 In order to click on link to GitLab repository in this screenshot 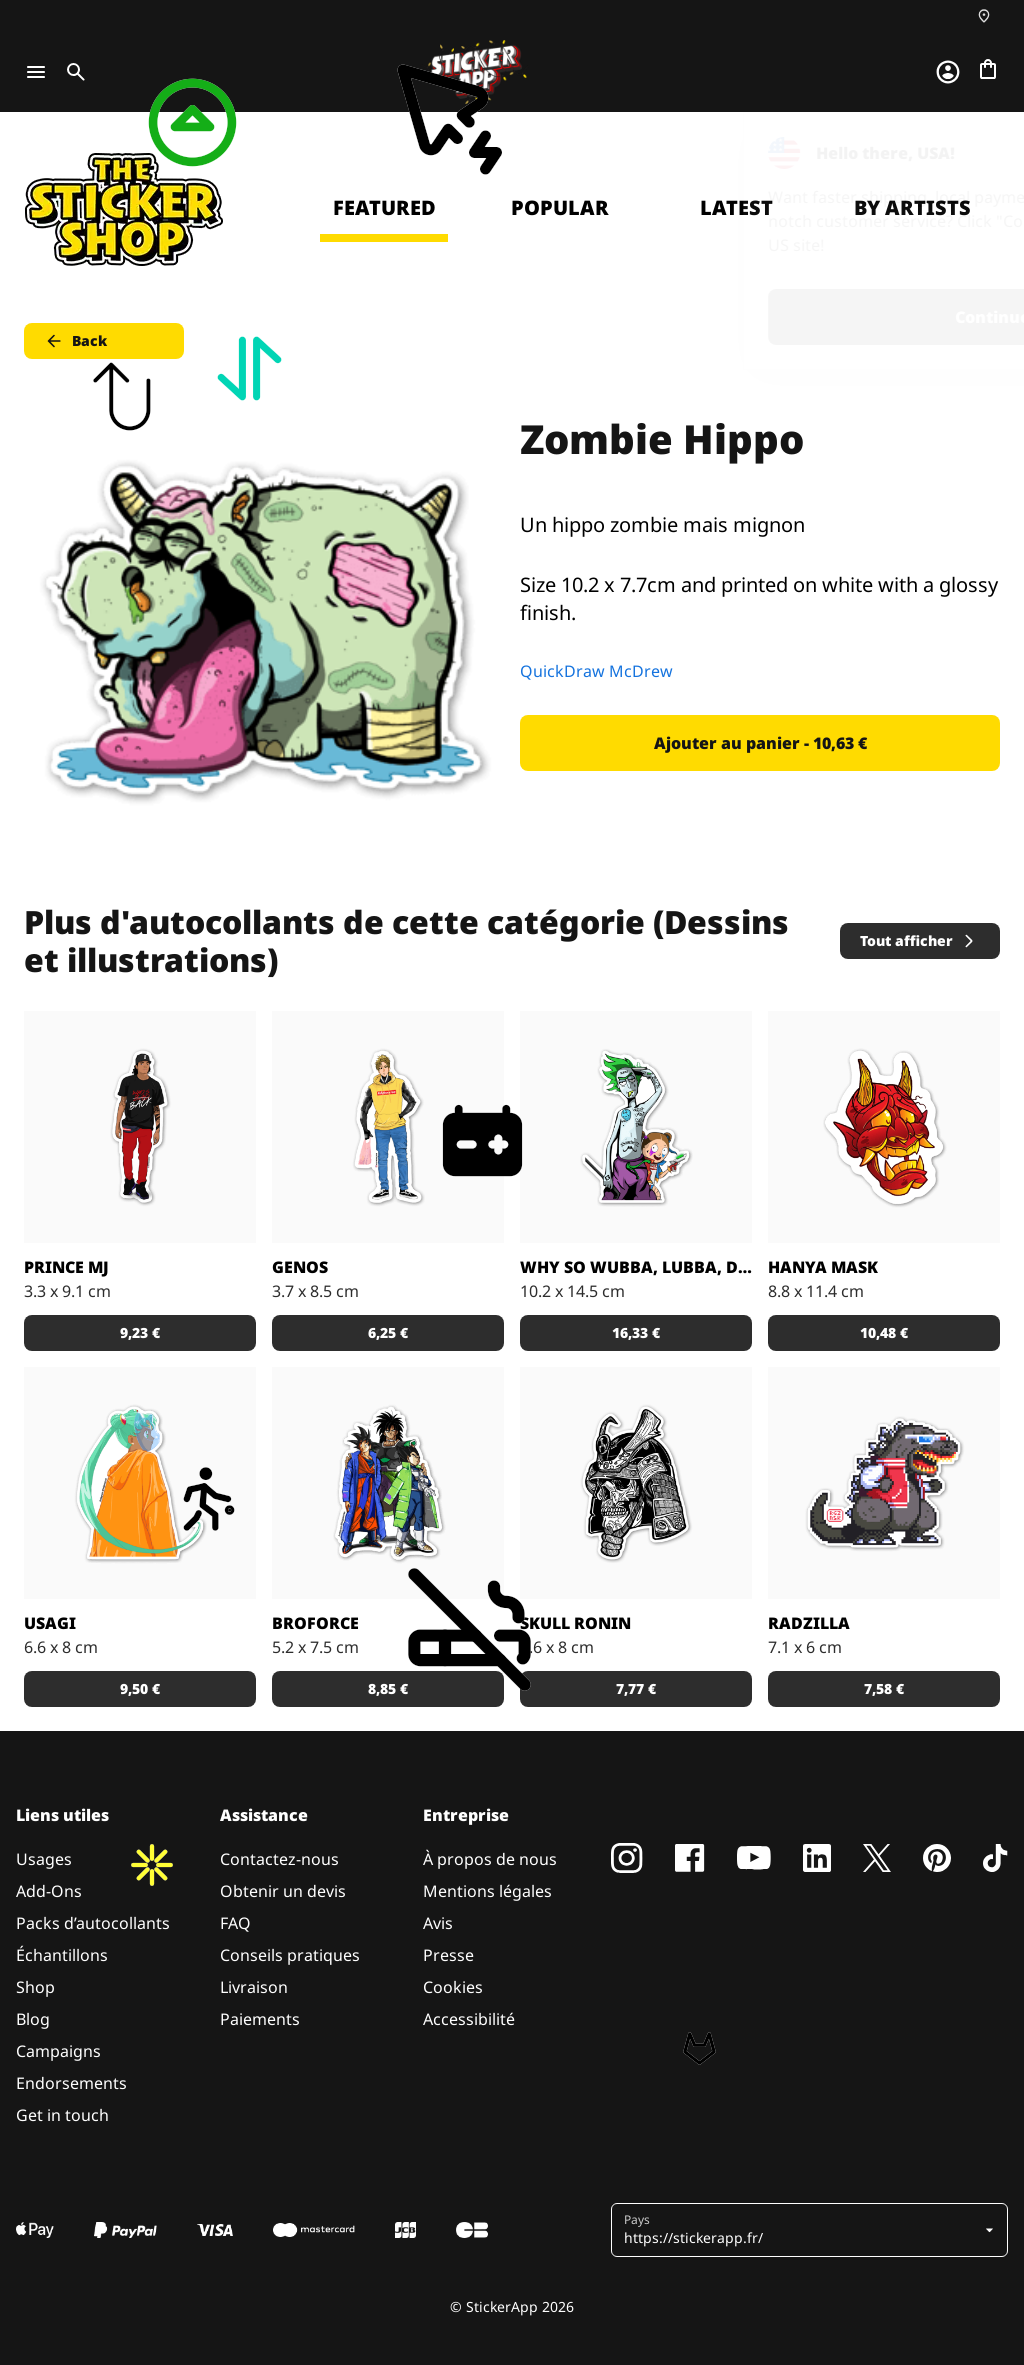, I will do `click(699, 2048)`.